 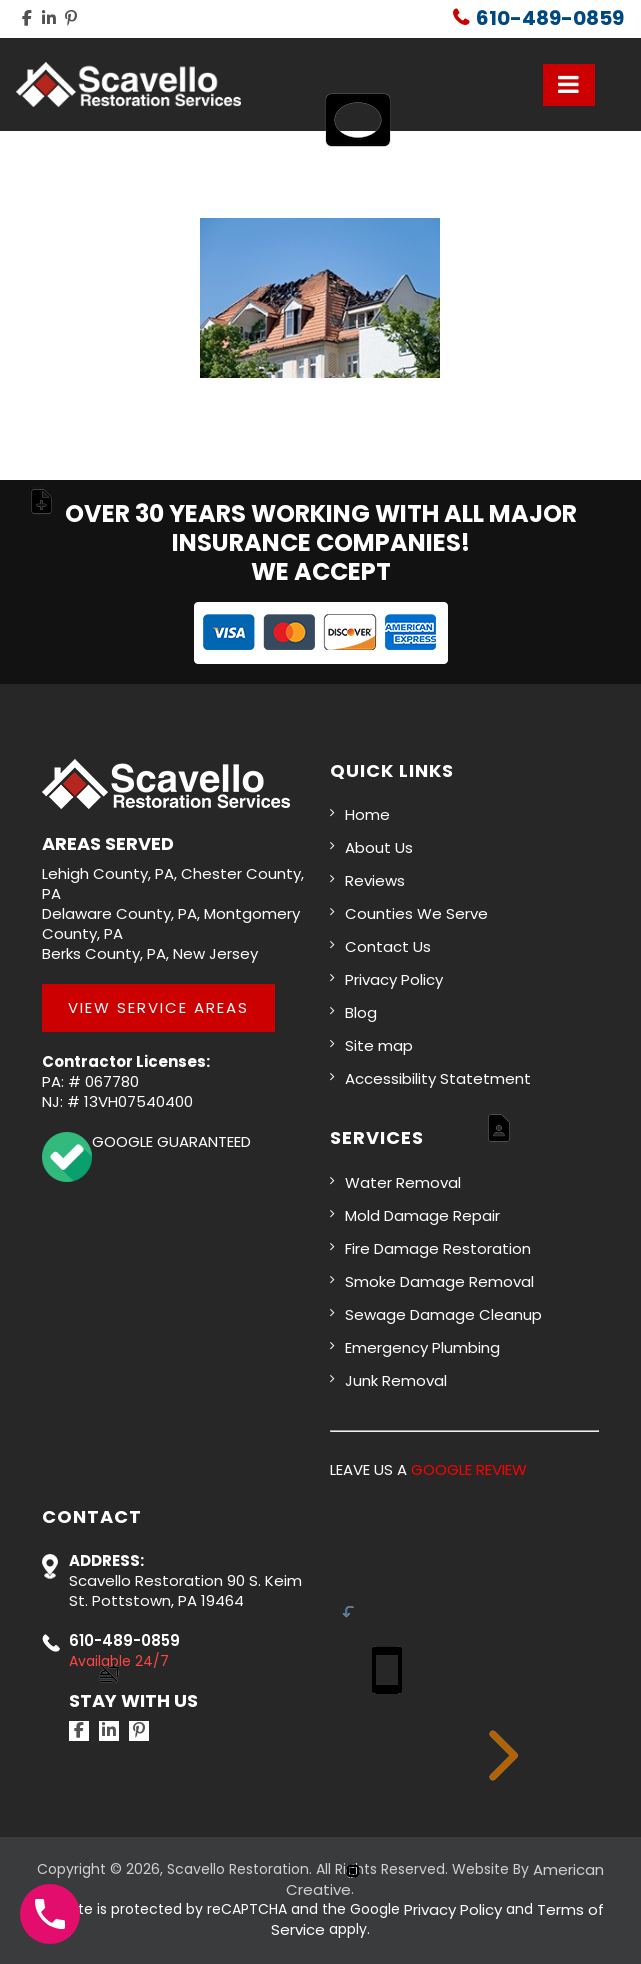 I want to click on indicates food is not allowed in this area, so click(x=109, y=1672).